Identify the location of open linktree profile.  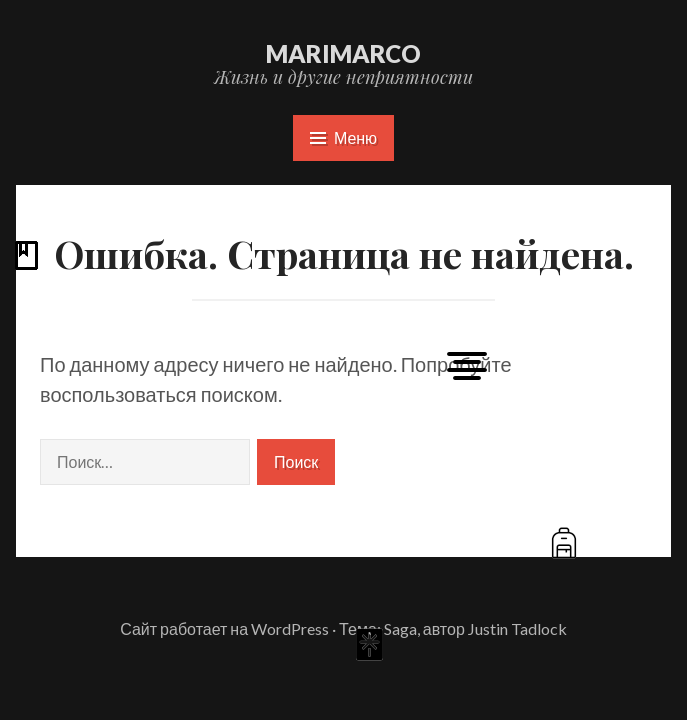
(369, 644).